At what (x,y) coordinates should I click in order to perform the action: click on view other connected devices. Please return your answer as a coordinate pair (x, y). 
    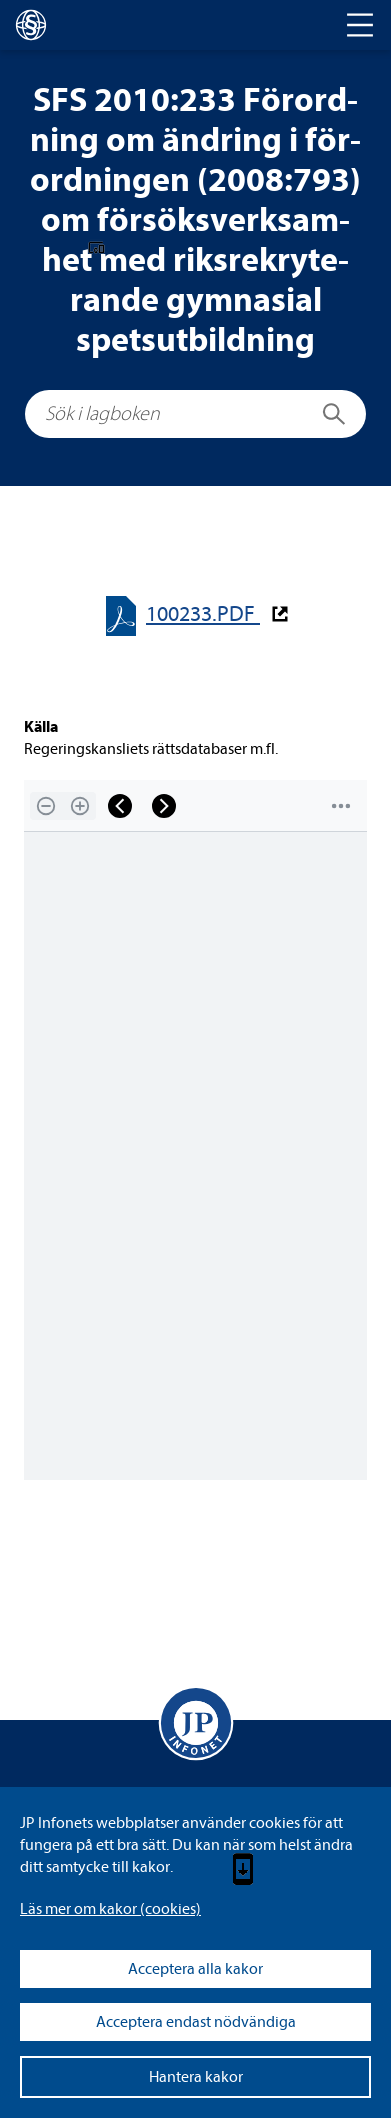
    Looking at the image, I should click on (96, 247).